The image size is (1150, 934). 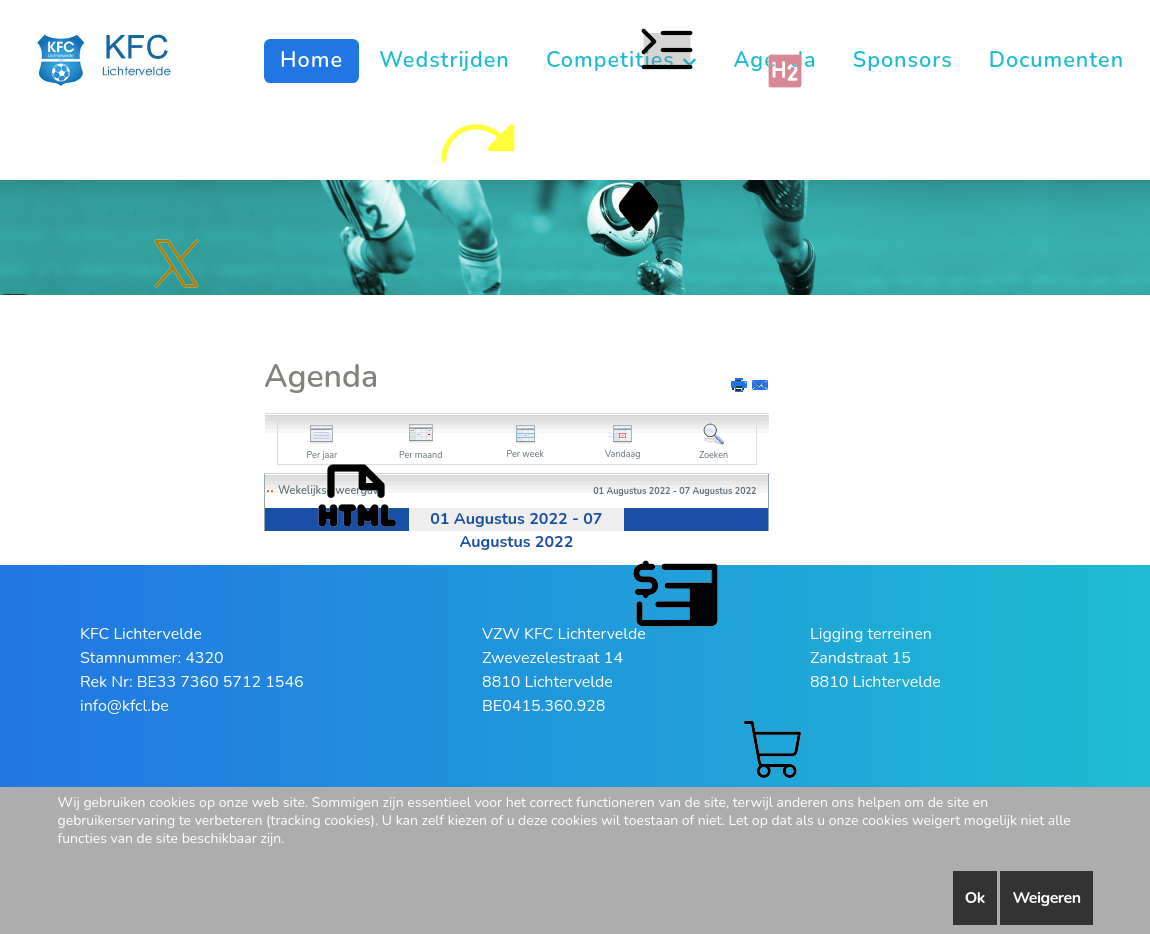 What do you see at coordinates (356, 498) in the screenshot?
I see `view or open an HTML file` at bounding box center [356, 498].